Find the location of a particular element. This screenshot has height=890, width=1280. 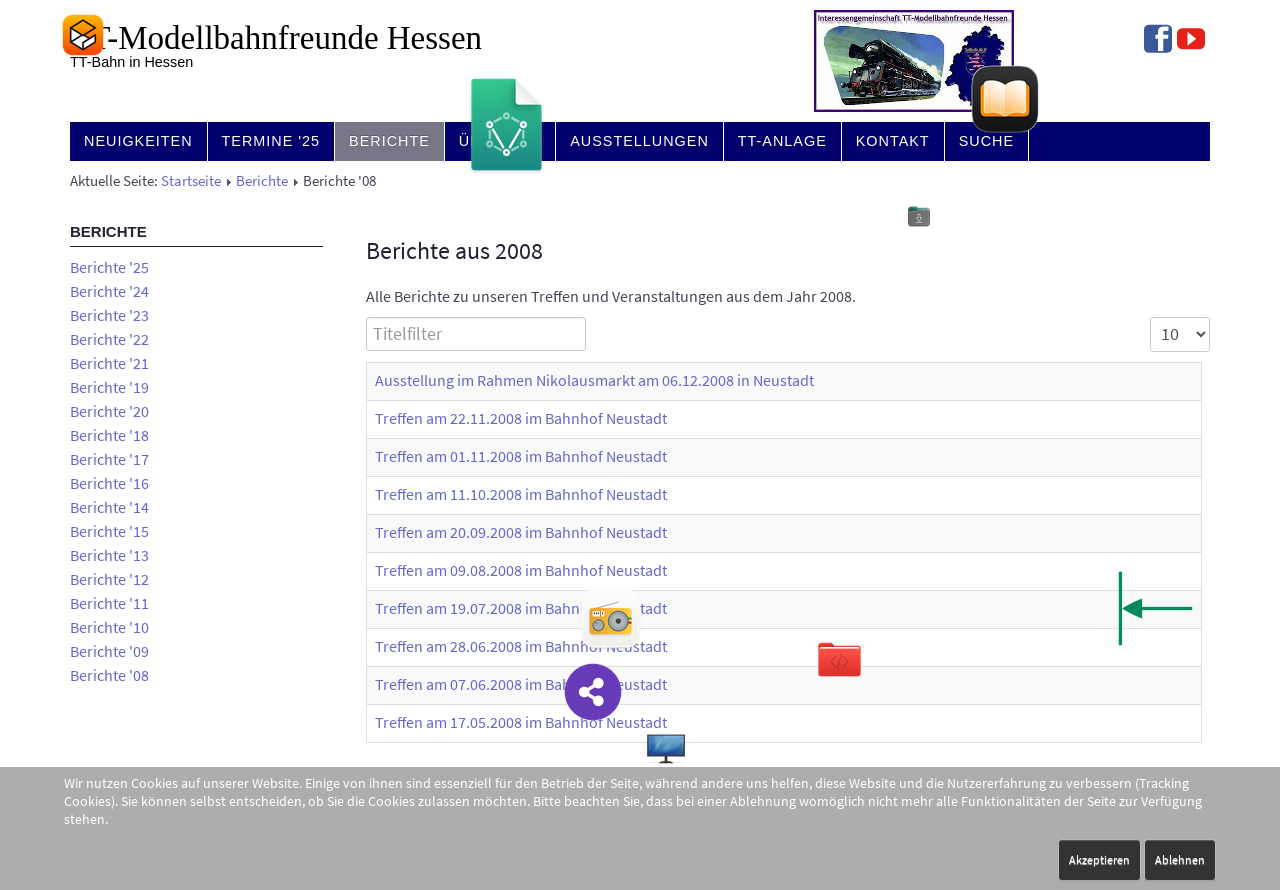

external display or monitor device is located at coordinates (666, 741).